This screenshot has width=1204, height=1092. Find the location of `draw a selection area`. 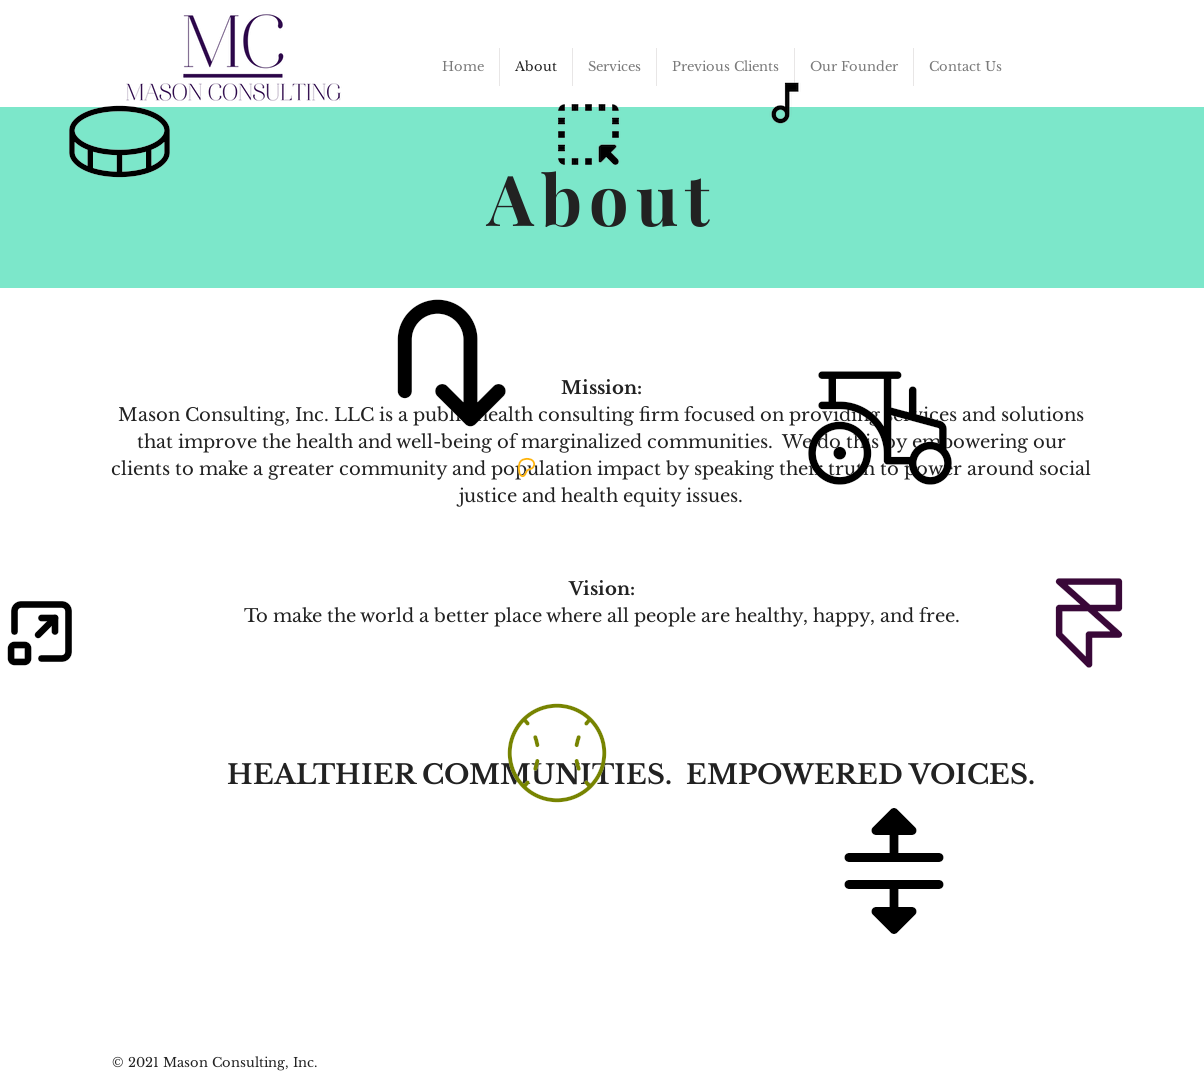

draw a selection area is located at coordinates (588, 134).